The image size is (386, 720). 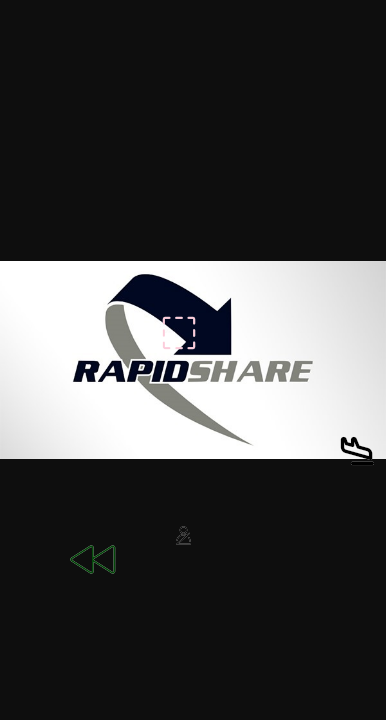 What do you see at coordinates (94, 559) in the screenshot?
I see `rewind or skip backward in media playback` at bounding box center [94, 559].